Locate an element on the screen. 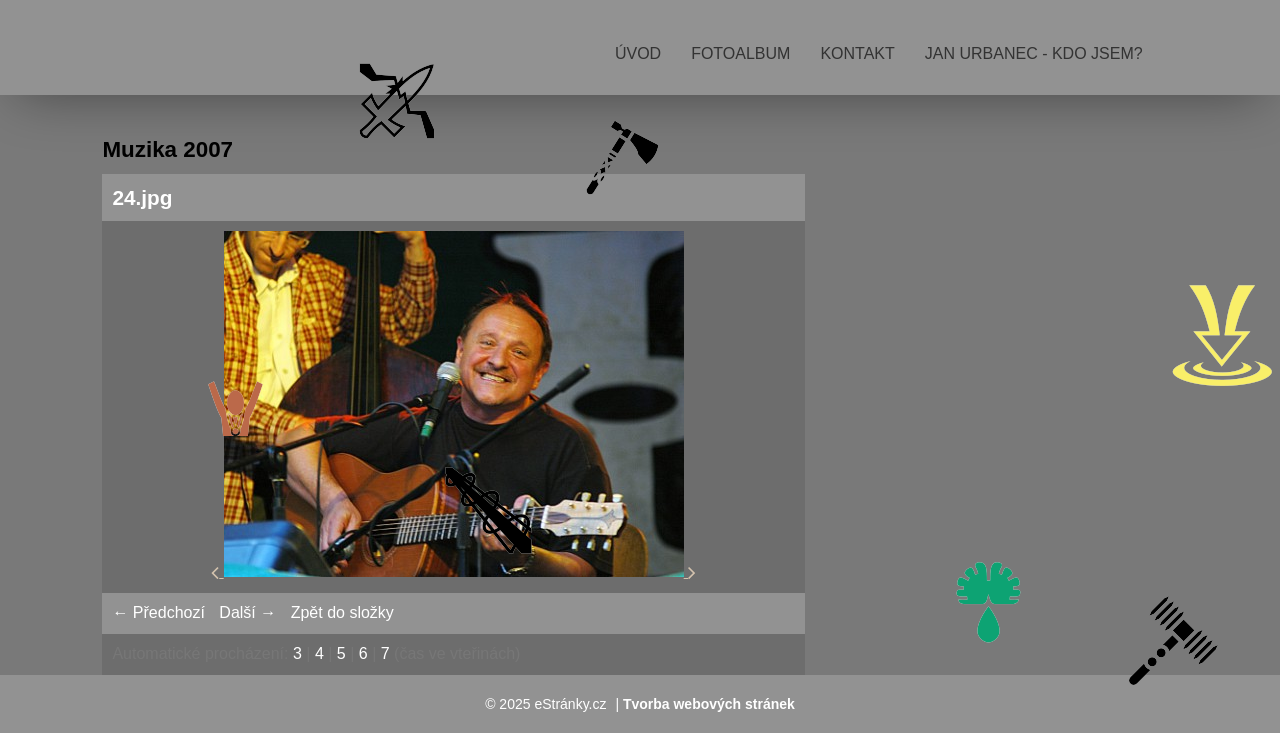 The height and width of the screenshot is (733, 1280). equip a lightning-enchanted weapon is located at coordinates (397, 101).